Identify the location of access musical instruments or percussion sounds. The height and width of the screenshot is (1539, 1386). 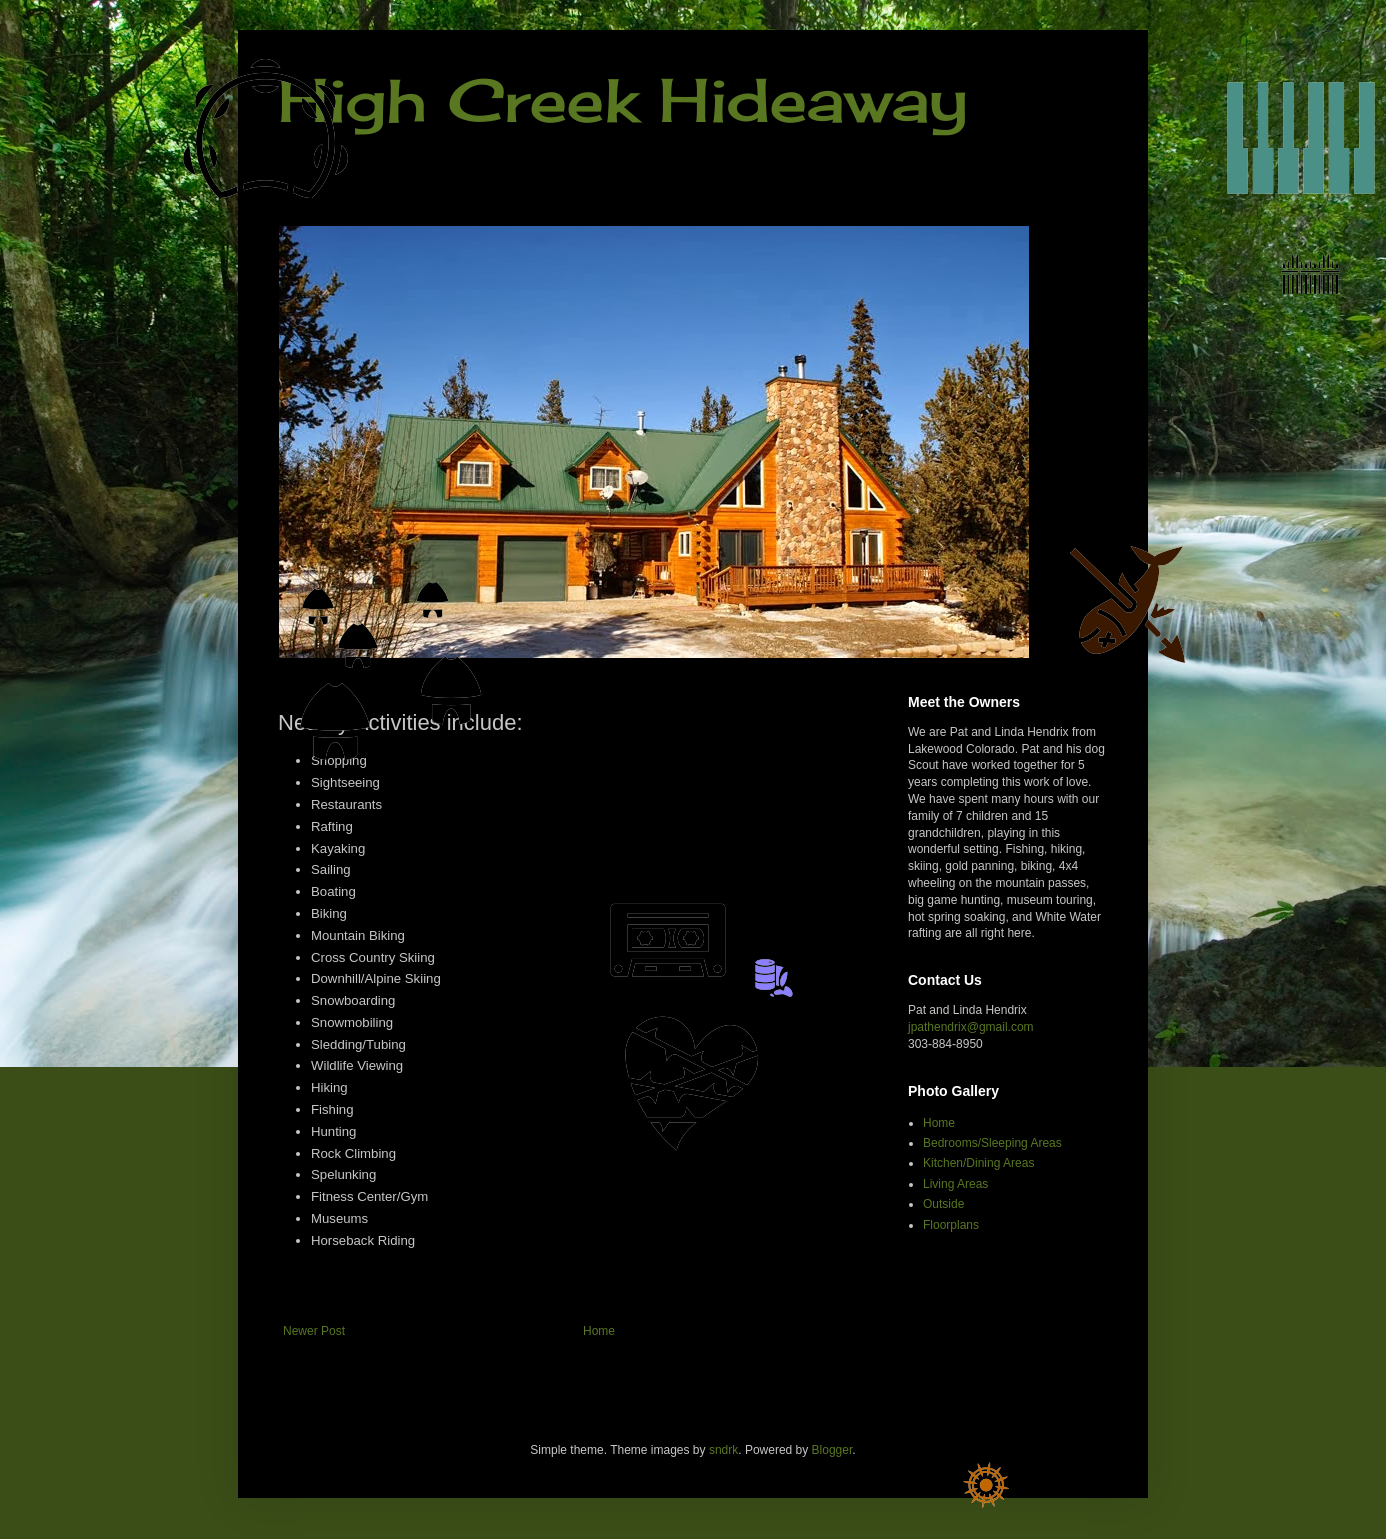
(265, 128).